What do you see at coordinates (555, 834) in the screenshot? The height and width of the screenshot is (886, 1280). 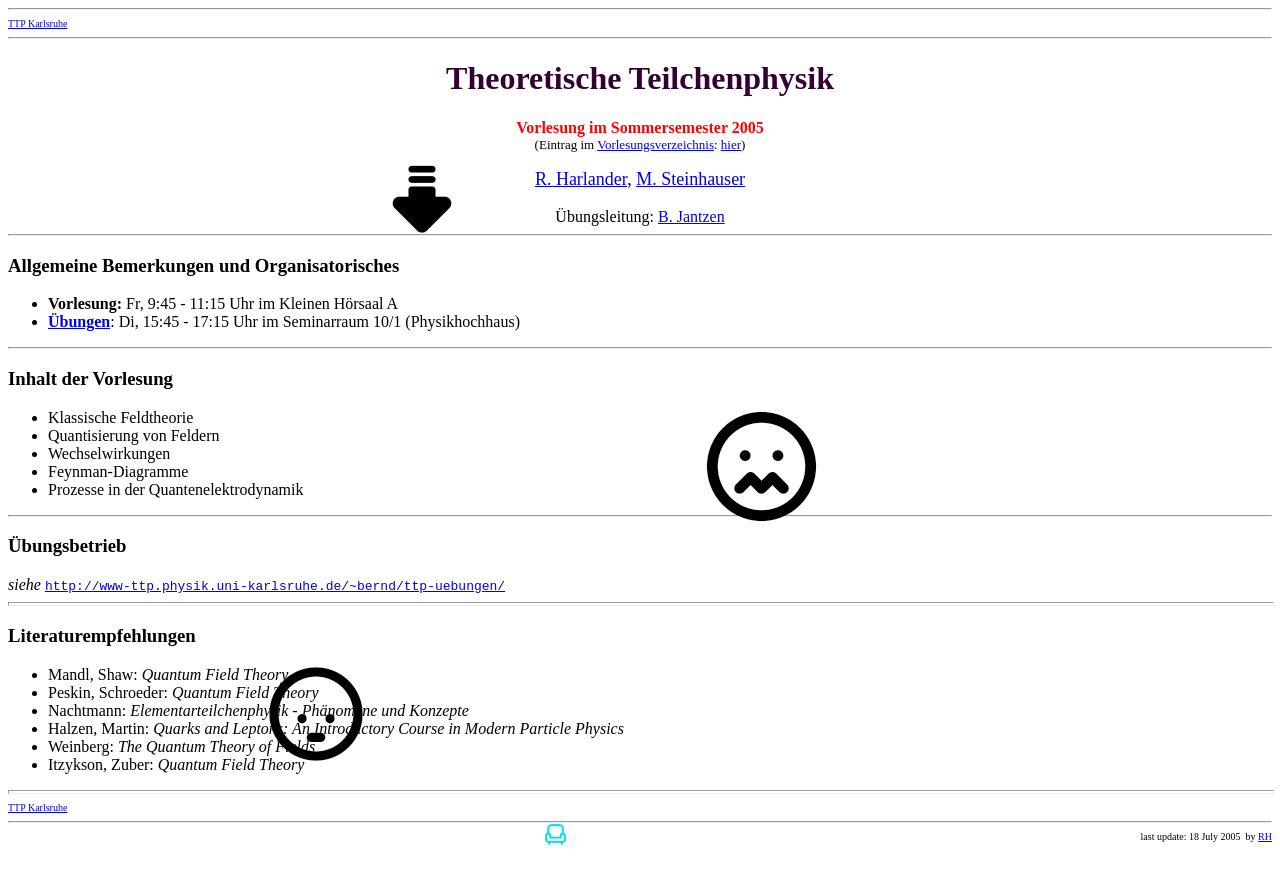 I see `browse furniture or home decor items` at bounding box center [555, 834].